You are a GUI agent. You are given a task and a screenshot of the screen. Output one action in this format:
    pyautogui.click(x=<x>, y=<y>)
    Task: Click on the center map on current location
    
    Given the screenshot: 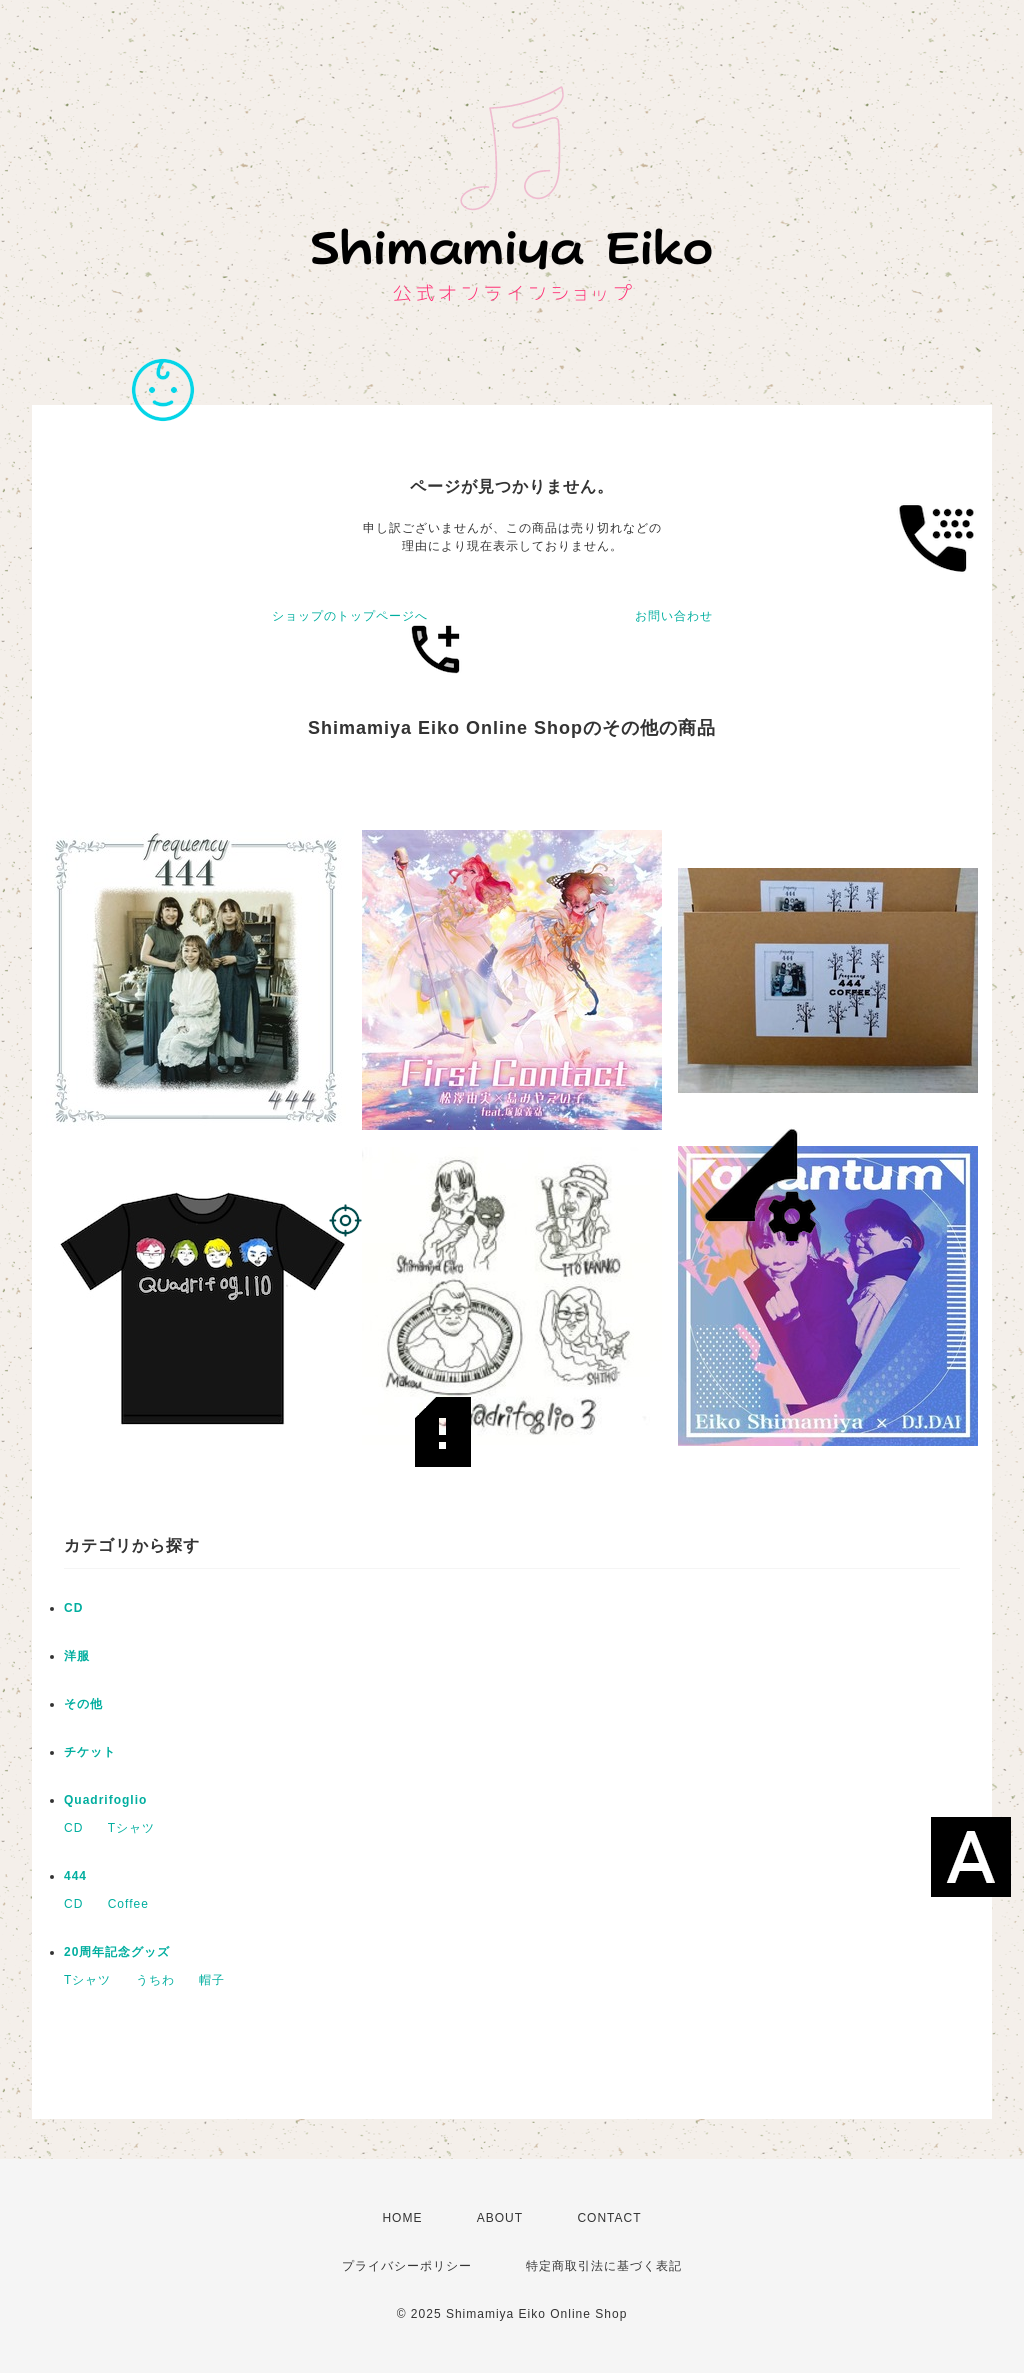 What is the action you would take?
    pyautogui.click(x=345, y=1220)
    